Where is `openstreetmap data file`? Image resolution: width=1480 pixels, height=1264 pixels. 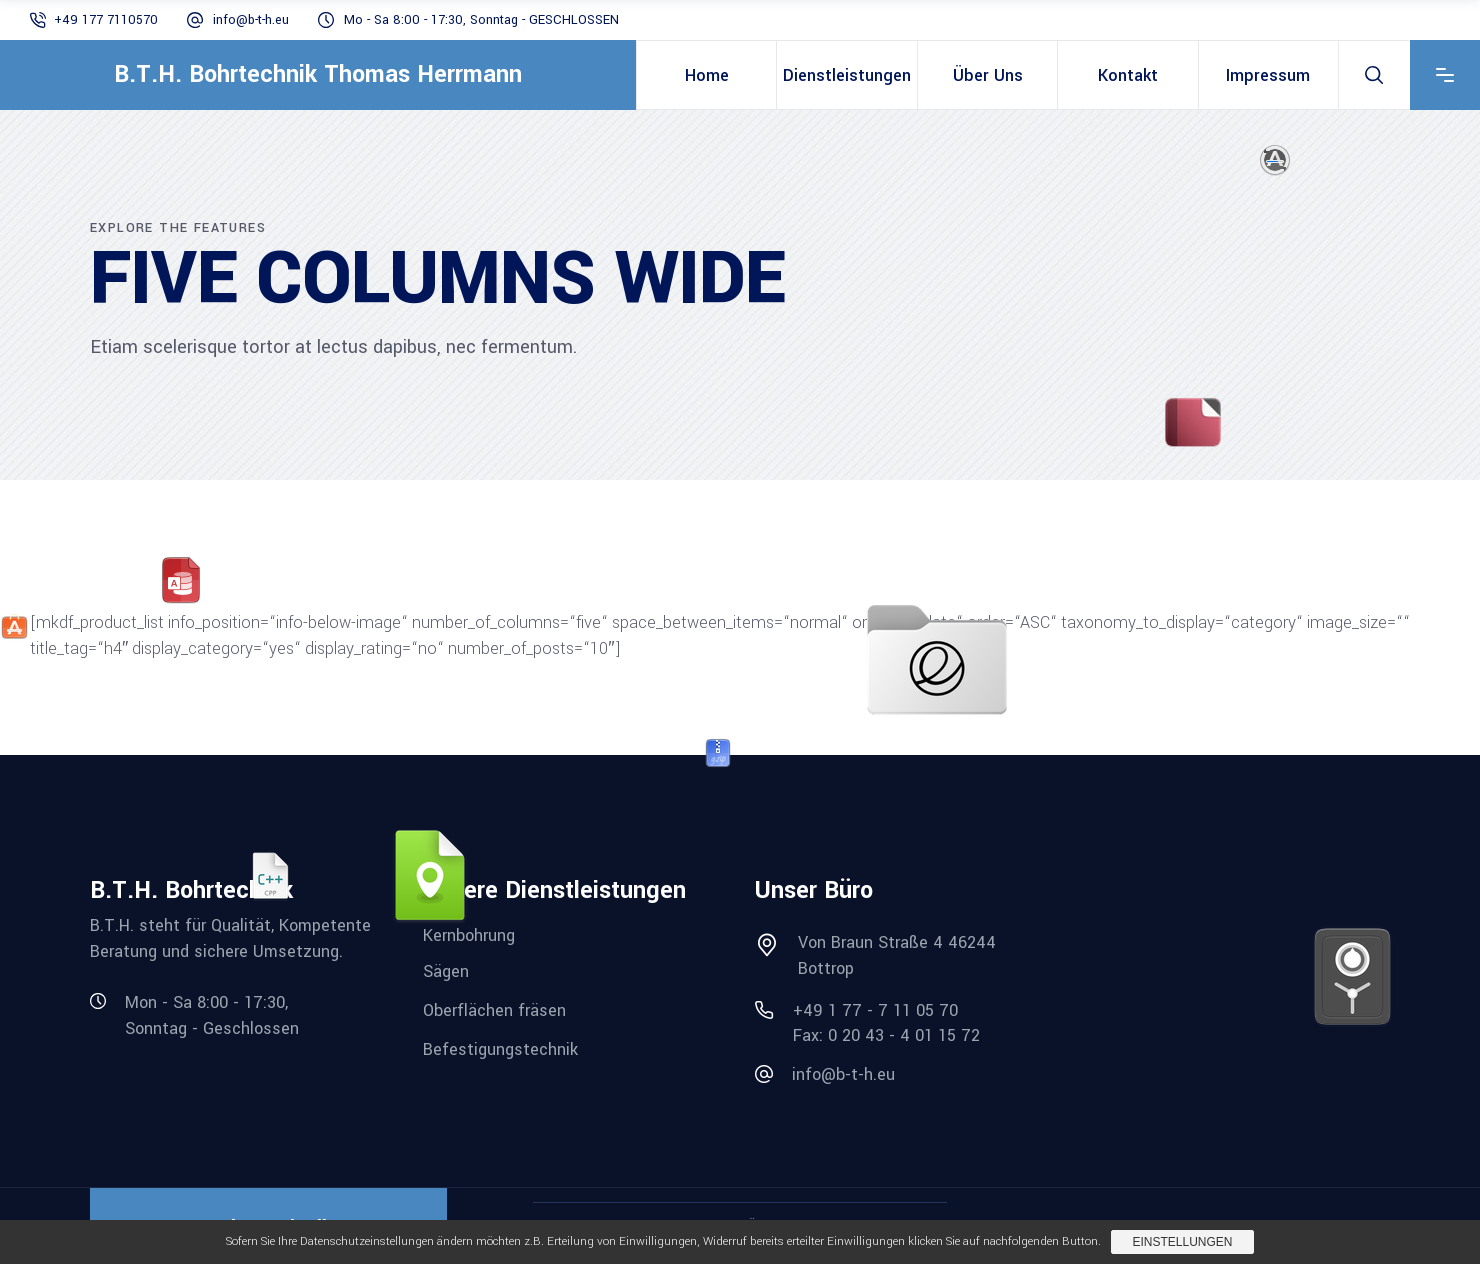
openstreetmap data file is located at coordinates (430, 877).